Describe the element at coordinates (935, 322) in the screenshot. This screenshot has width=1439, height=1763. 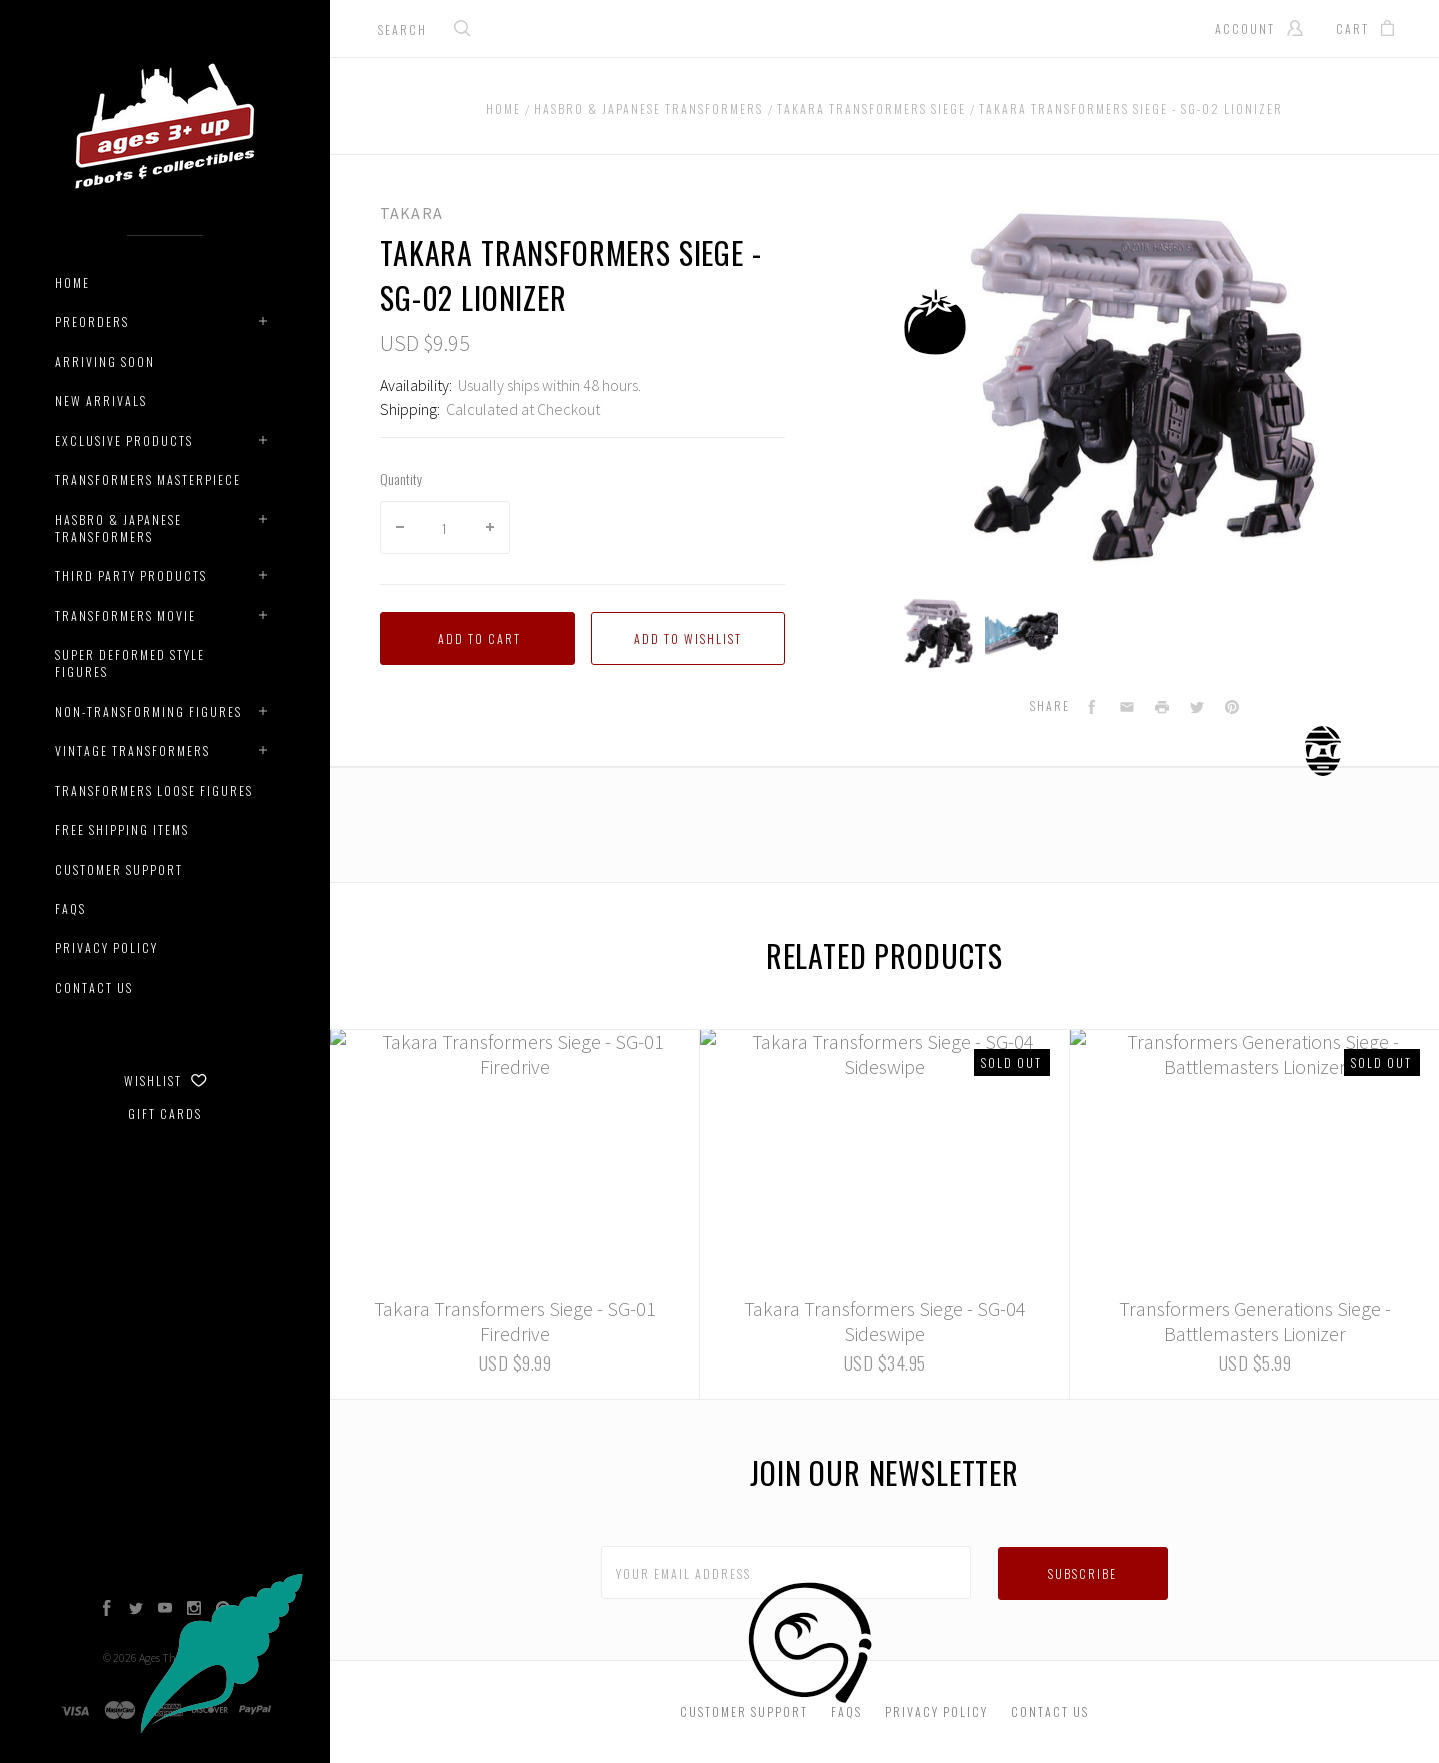
I see `select tomato as an ingredient` at that location.